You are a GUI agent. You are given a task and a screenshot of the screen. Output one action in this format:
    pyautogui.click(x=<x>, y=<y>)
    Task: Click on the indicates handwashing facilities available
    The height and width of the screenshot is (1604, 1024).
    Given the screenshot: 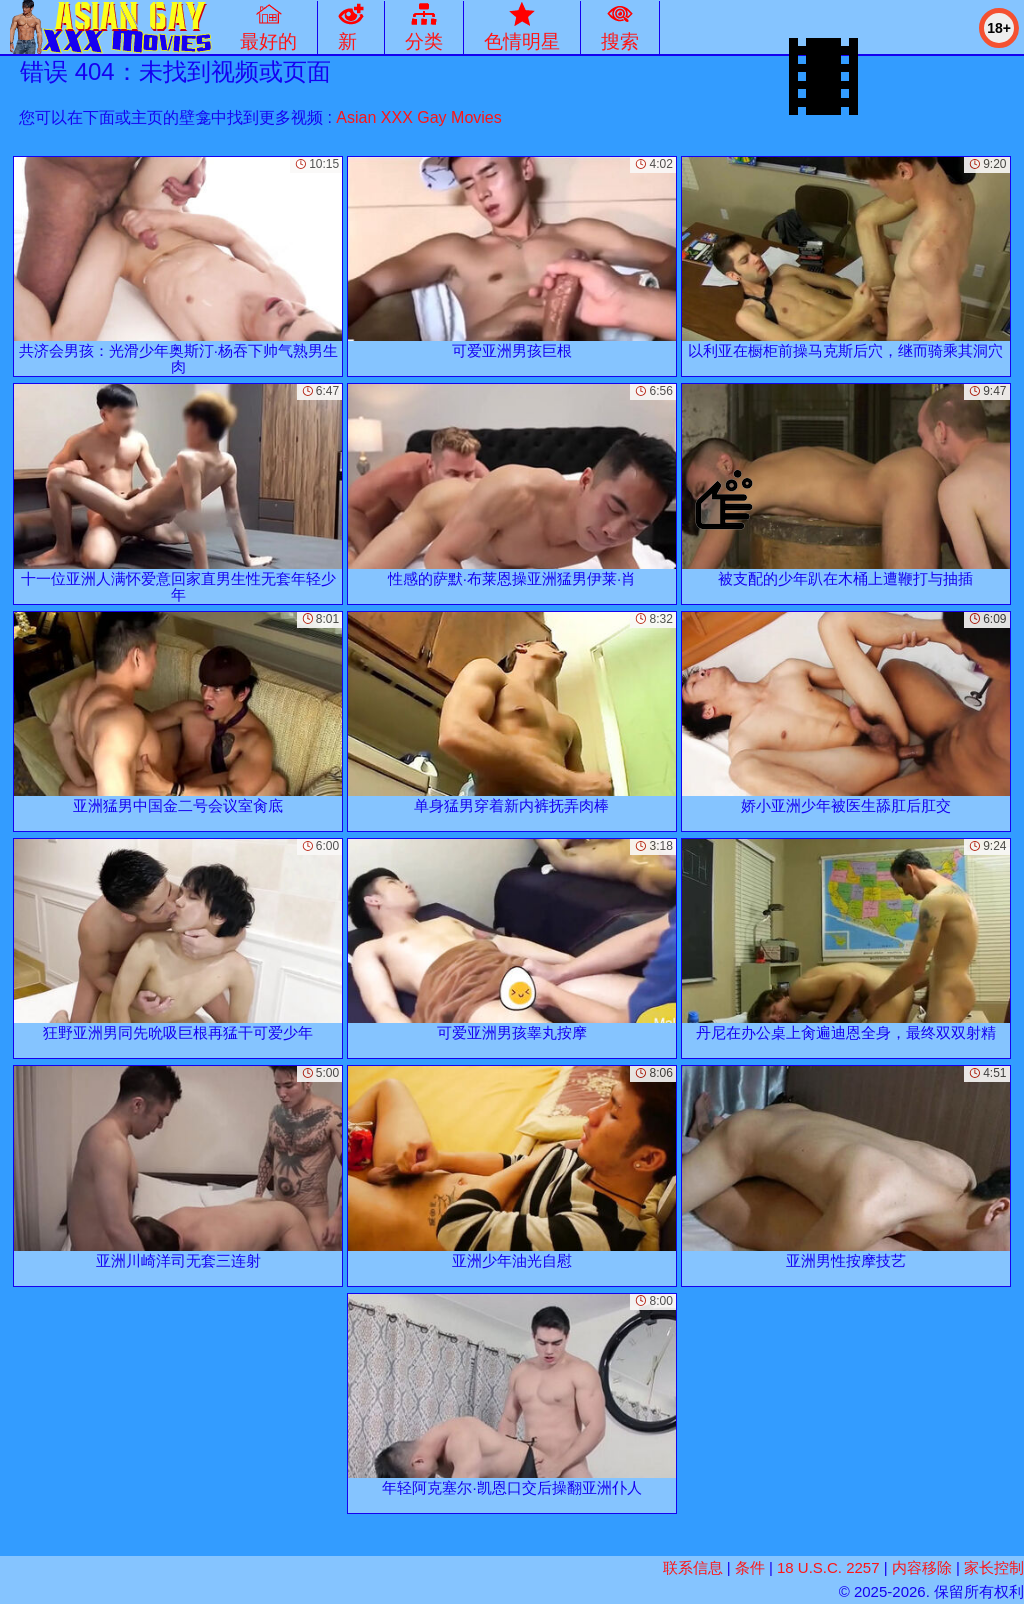 What is the action you would take?
    pyautogui.click(x=725, y=499)
    